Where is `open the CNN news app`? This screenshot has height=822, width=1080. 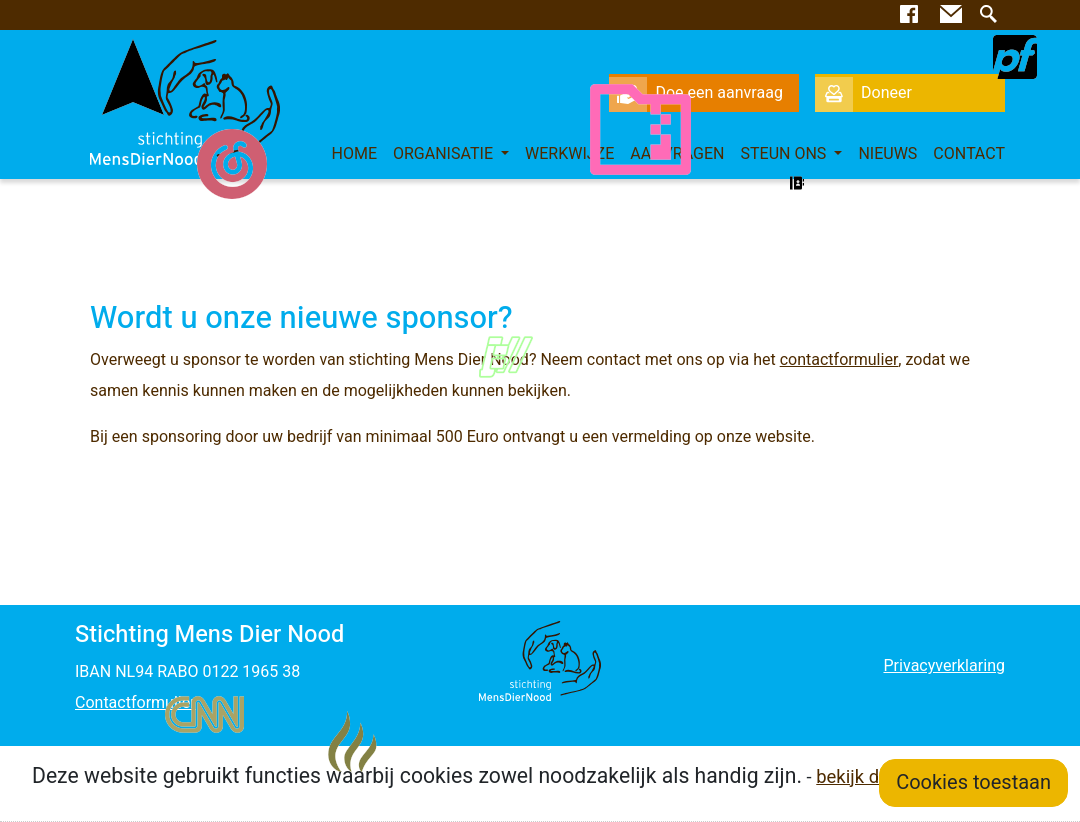
open the CNN news app is located at coordinates (204, 714).